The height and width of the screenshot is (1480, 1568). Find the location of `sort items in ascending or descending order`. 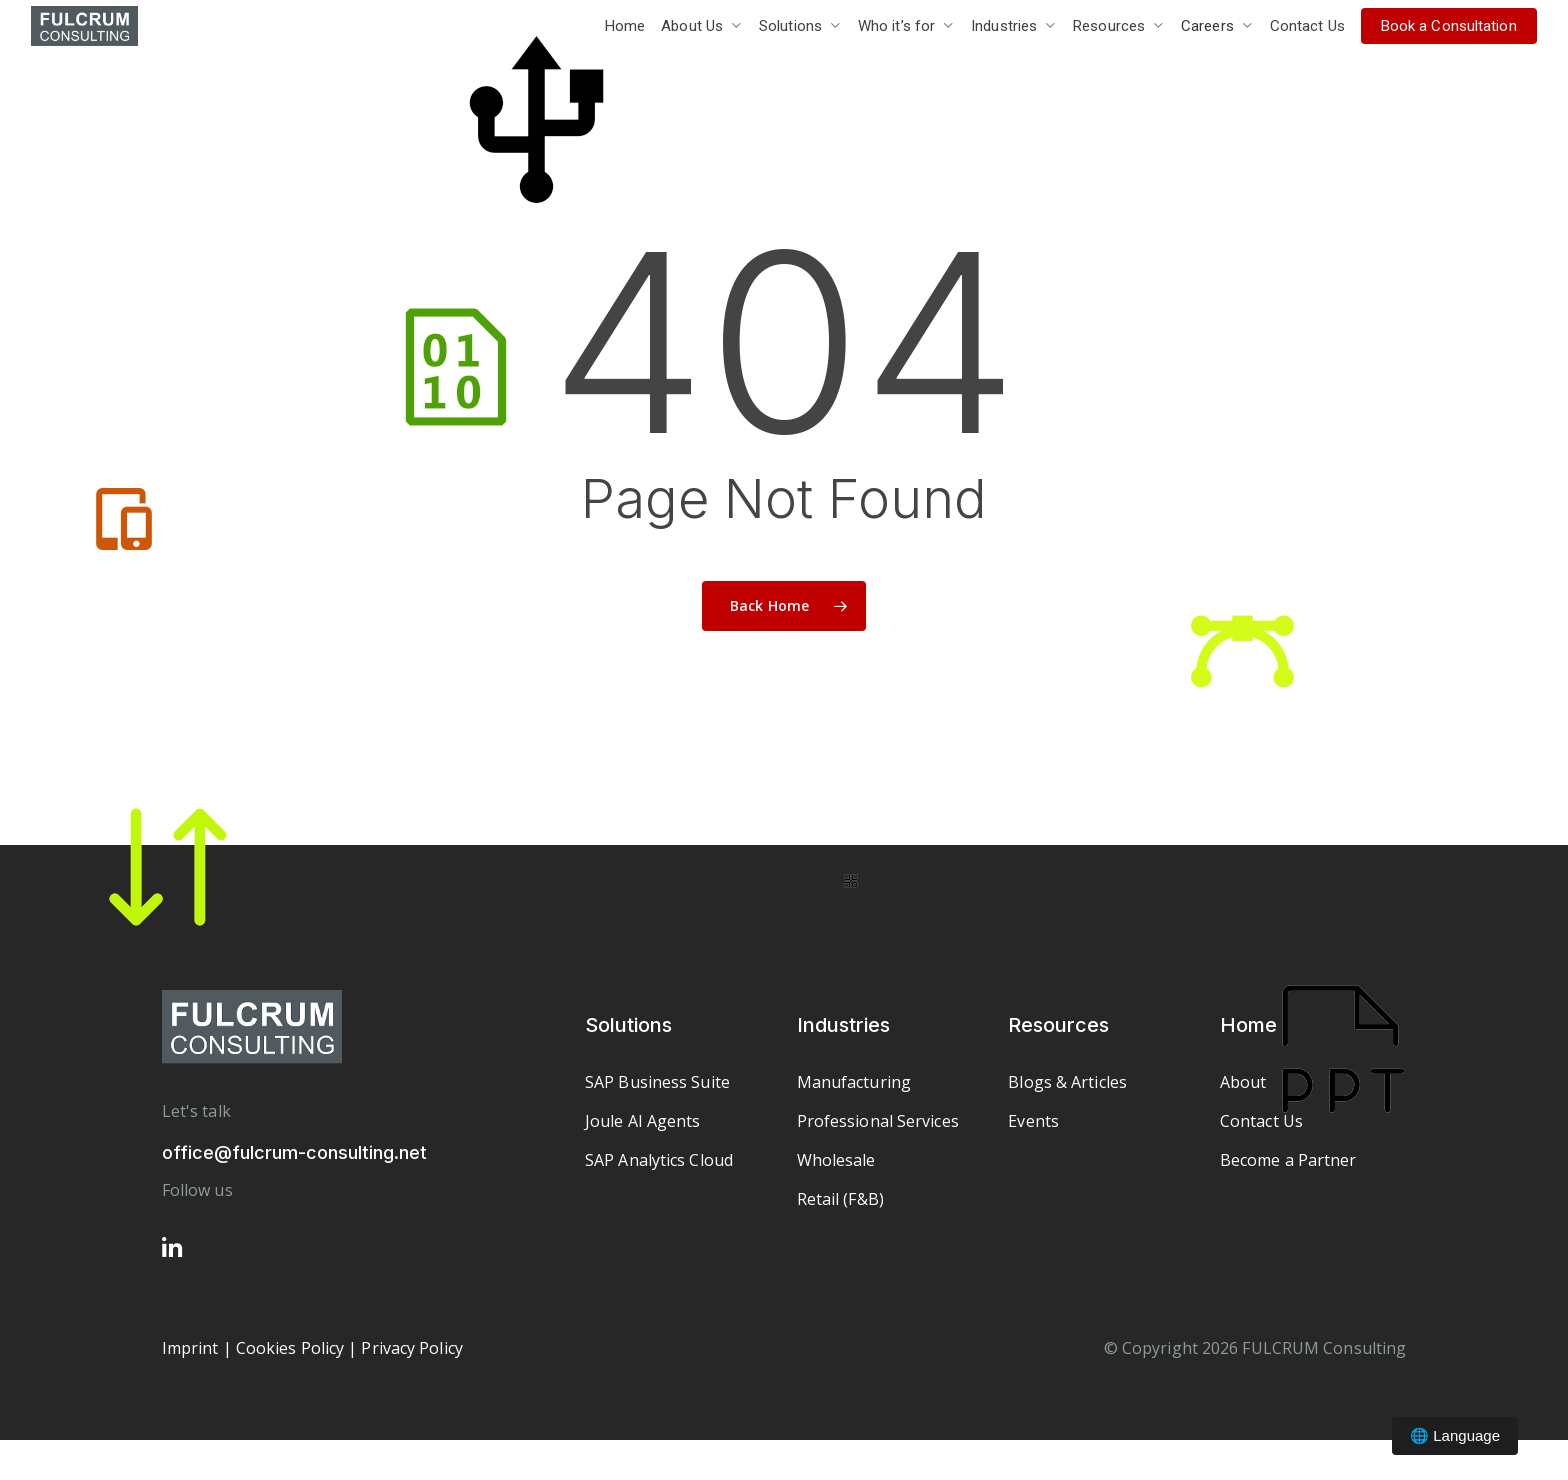

sort items in ascending or descending order is located at coordinates (168, 867).